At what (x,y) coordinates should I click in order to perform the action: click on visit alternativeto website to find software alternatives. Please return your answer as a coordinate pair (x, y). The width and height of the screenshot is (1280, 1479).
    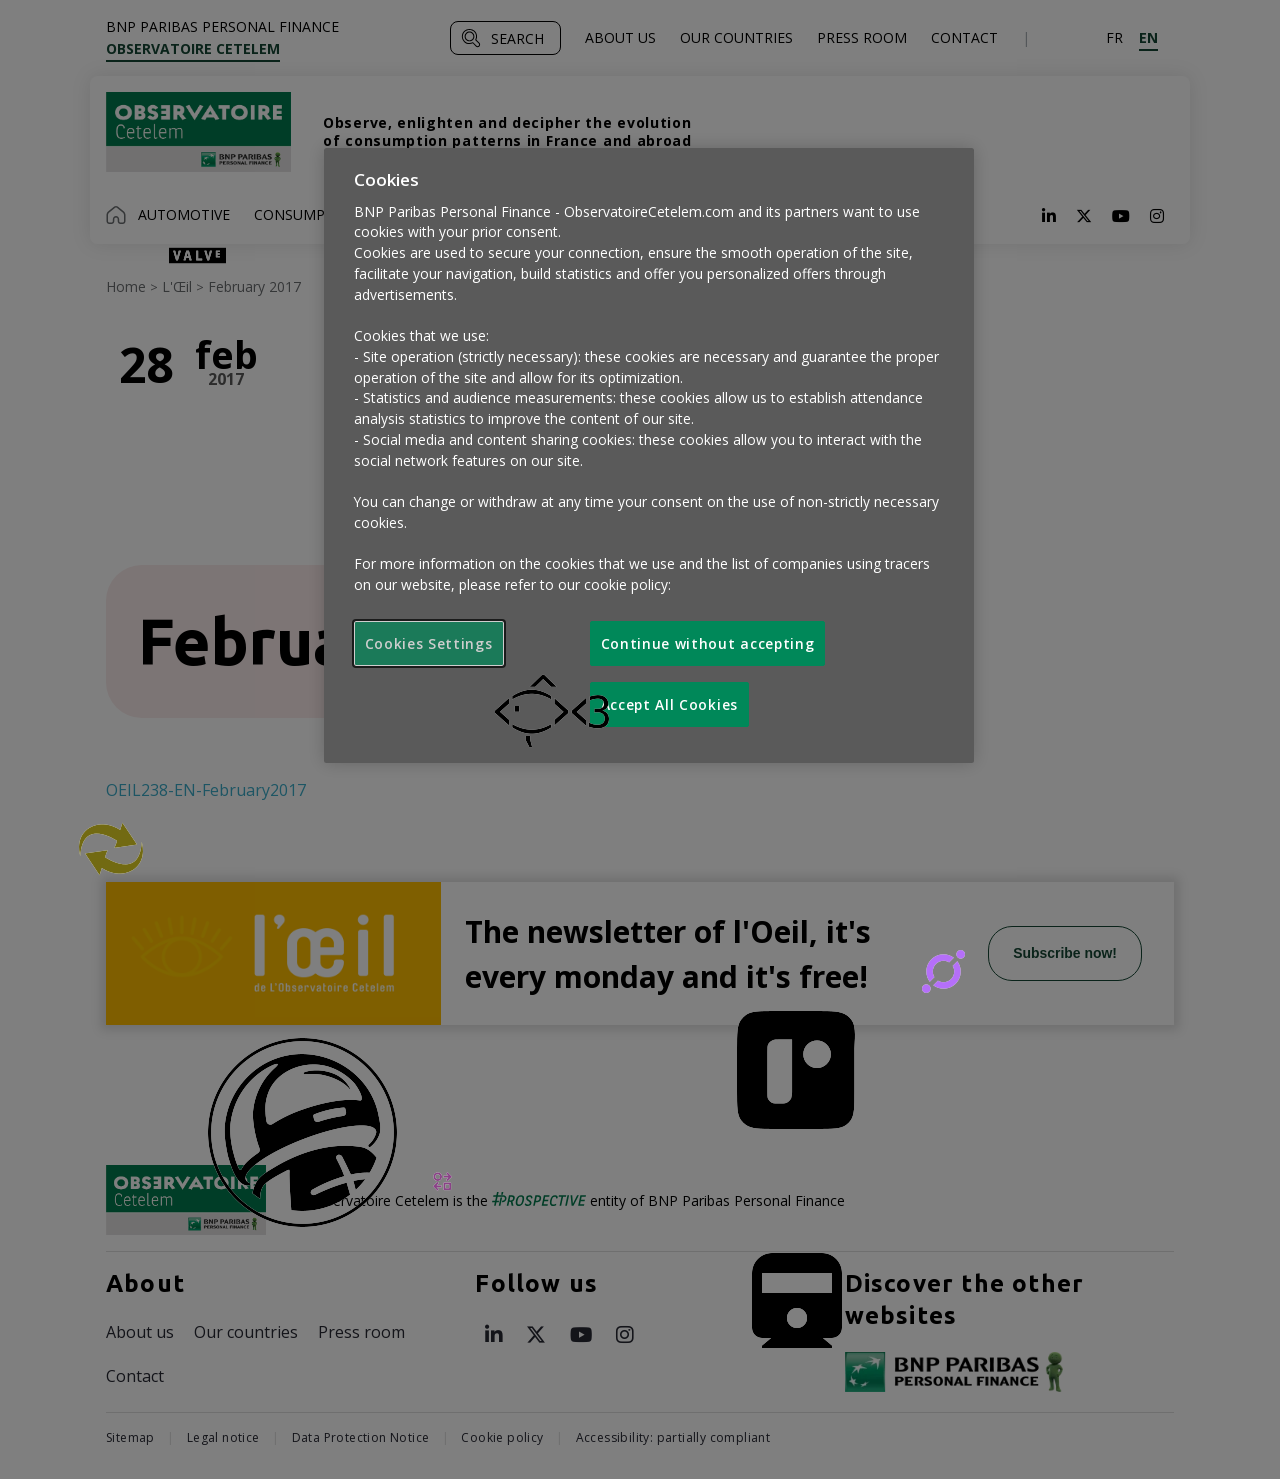
    Looking at the image, I should click on (302, 1132).